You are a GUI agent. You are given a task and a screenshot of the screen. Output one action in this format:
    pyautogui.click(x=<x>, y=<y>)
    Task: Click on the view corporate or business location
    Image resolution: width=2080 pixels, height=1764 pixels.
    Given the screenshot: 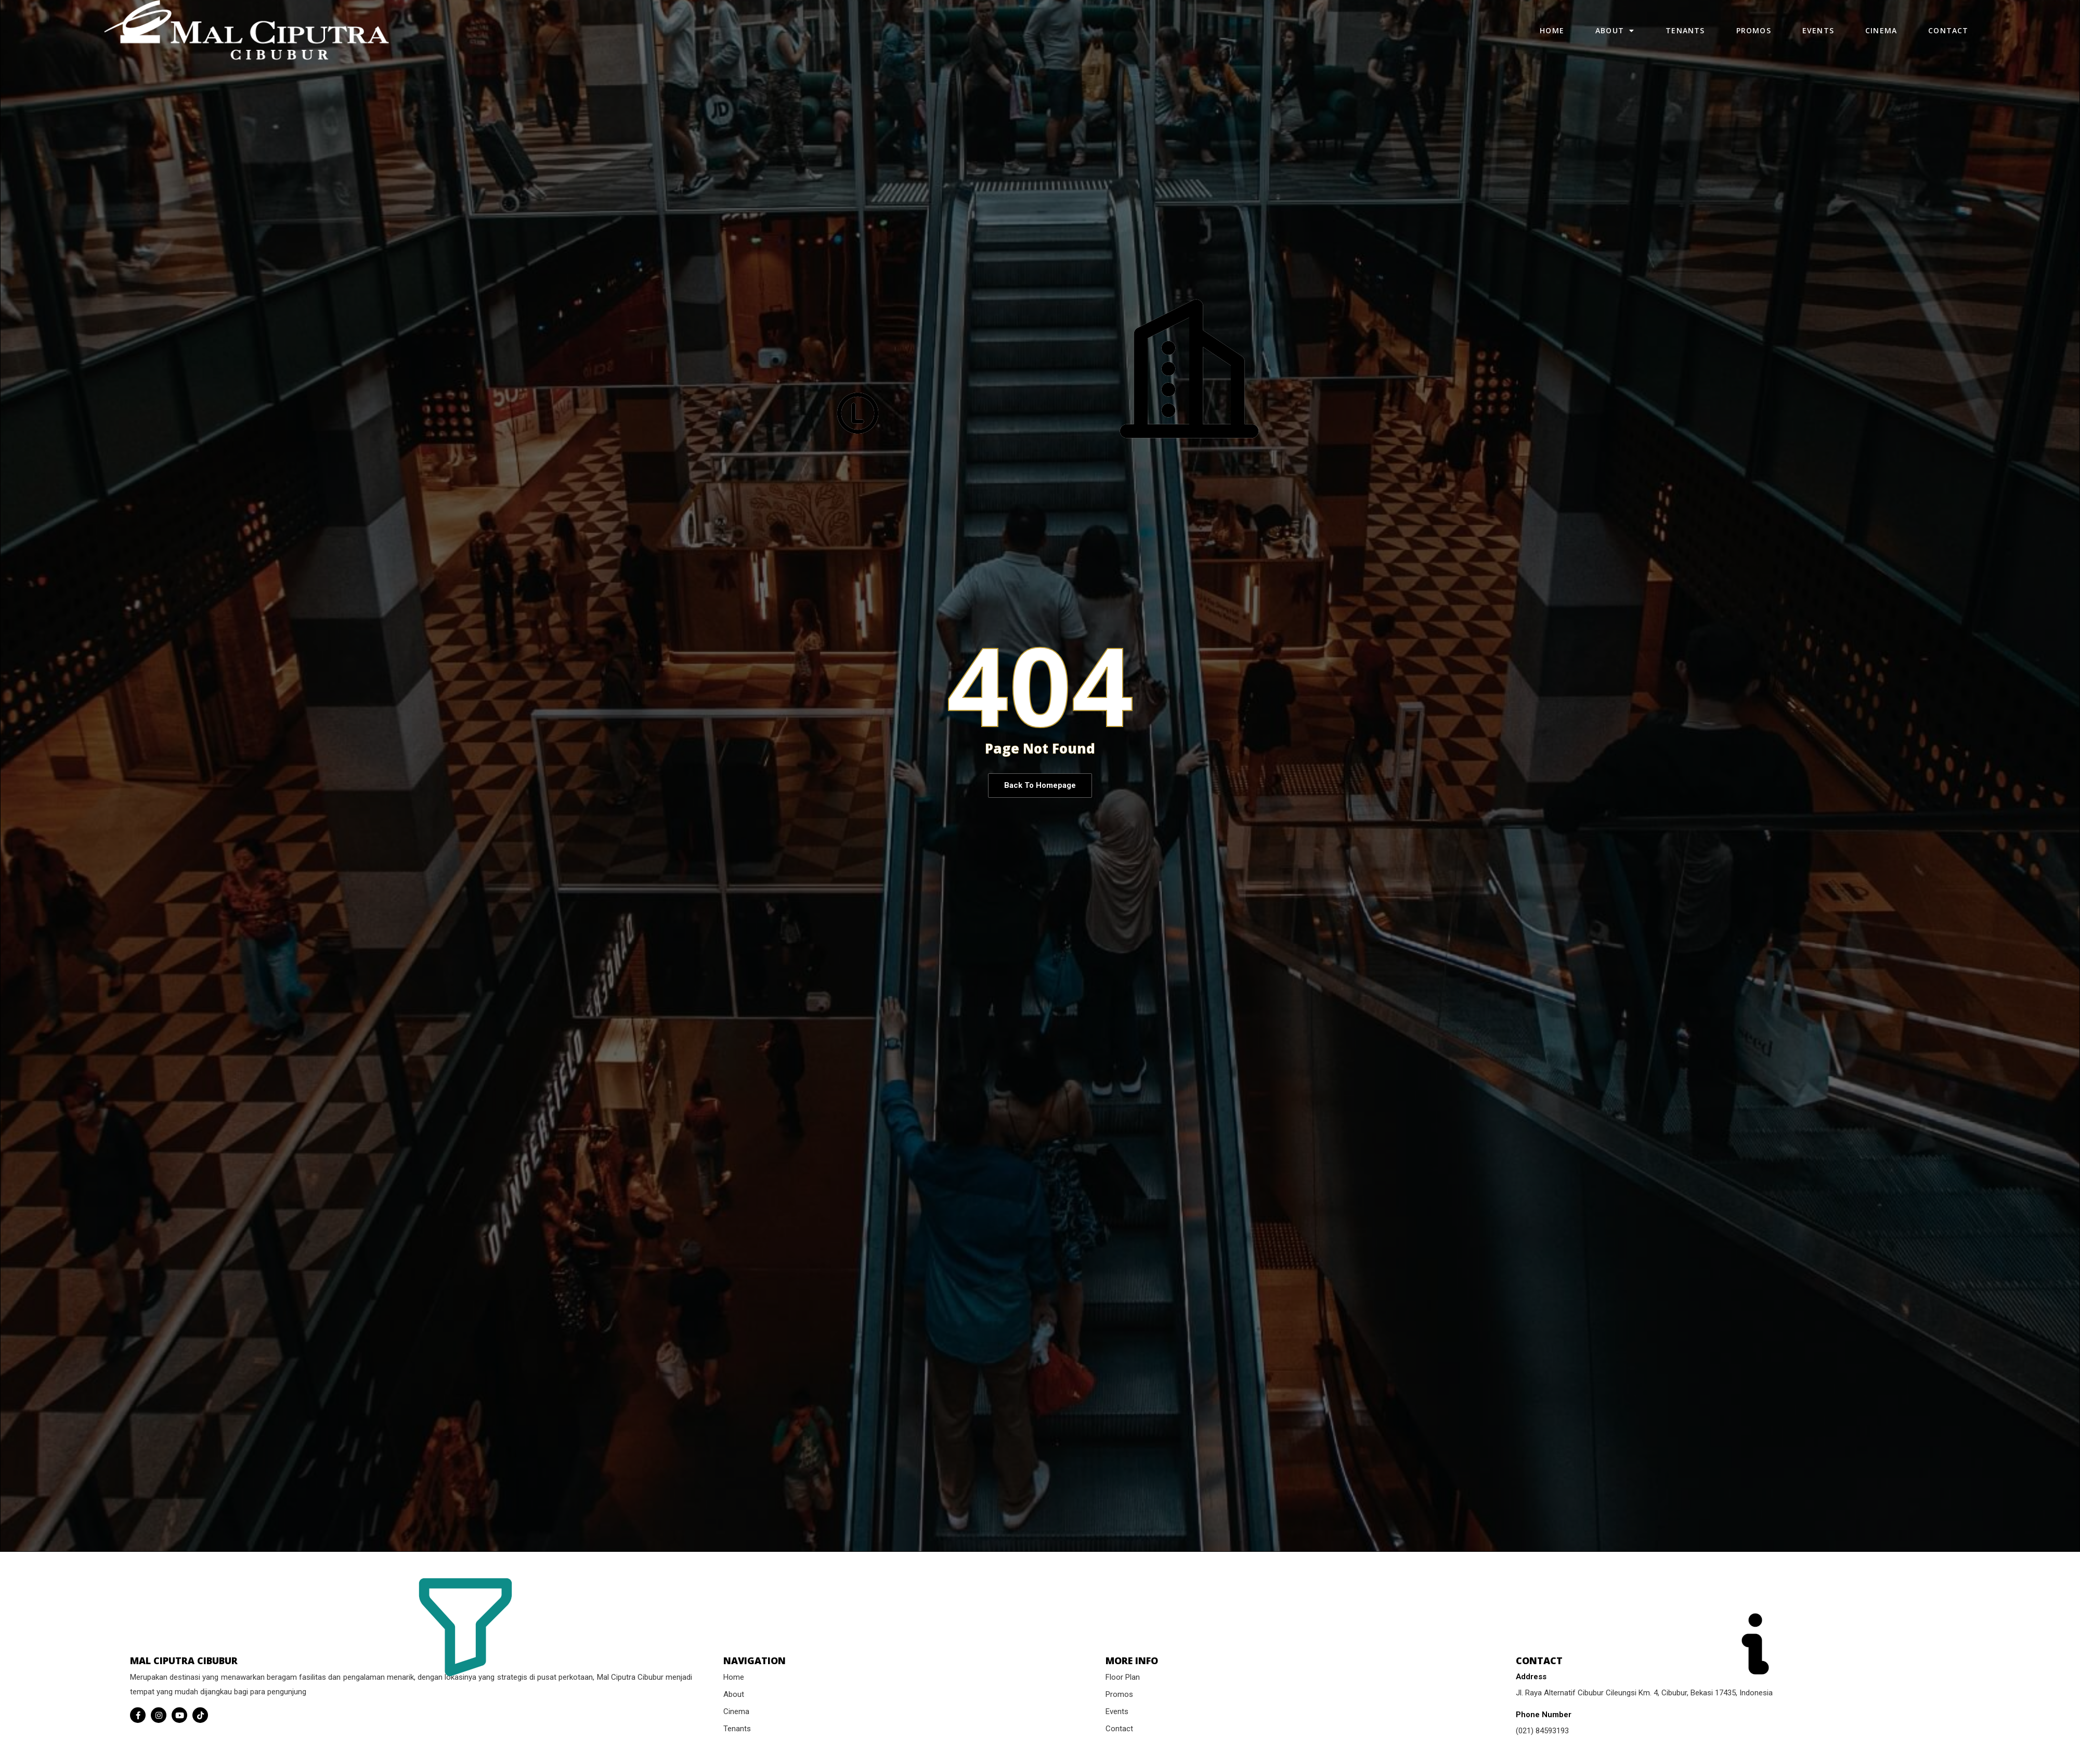 What is the action you would take?
    pyautogui.click(x=1189, y=369)
    